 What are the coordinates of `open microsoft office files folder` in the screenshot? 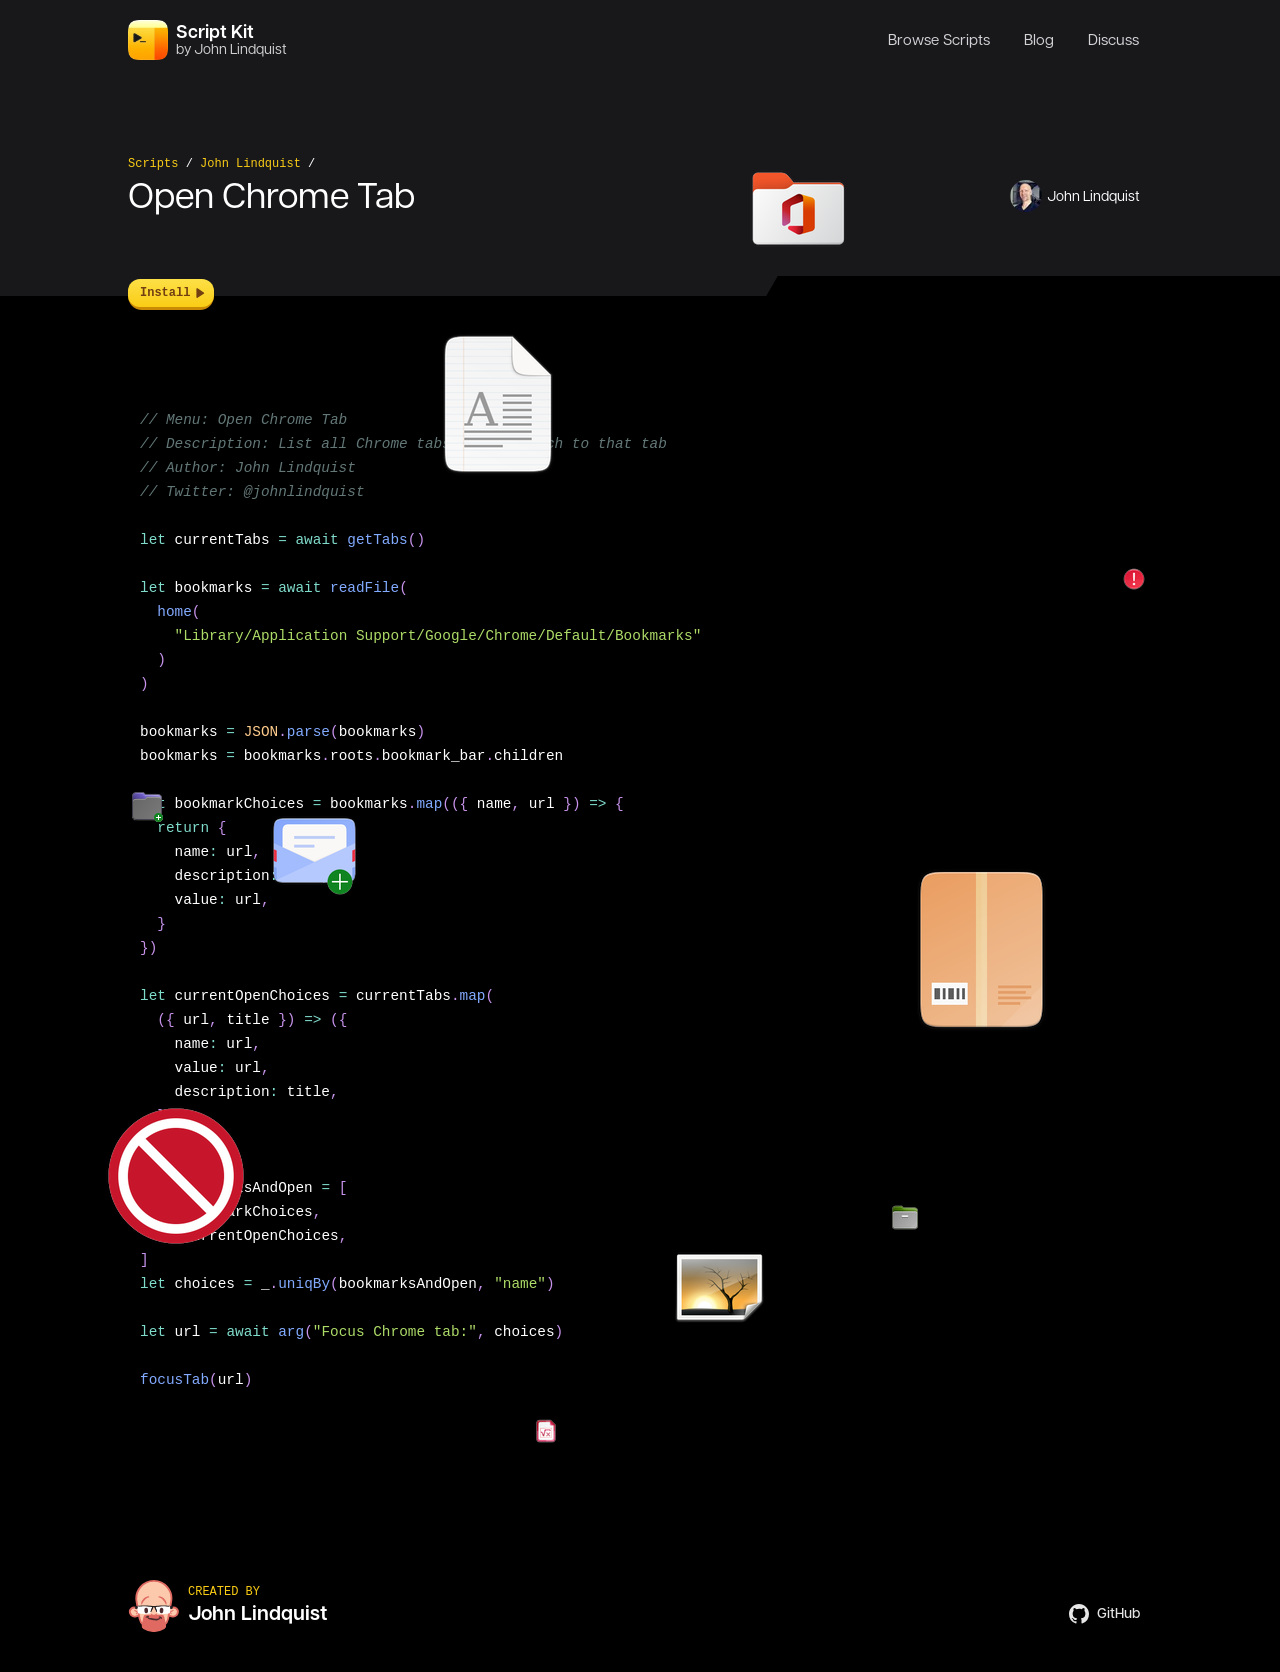 It's located at (798, 211).